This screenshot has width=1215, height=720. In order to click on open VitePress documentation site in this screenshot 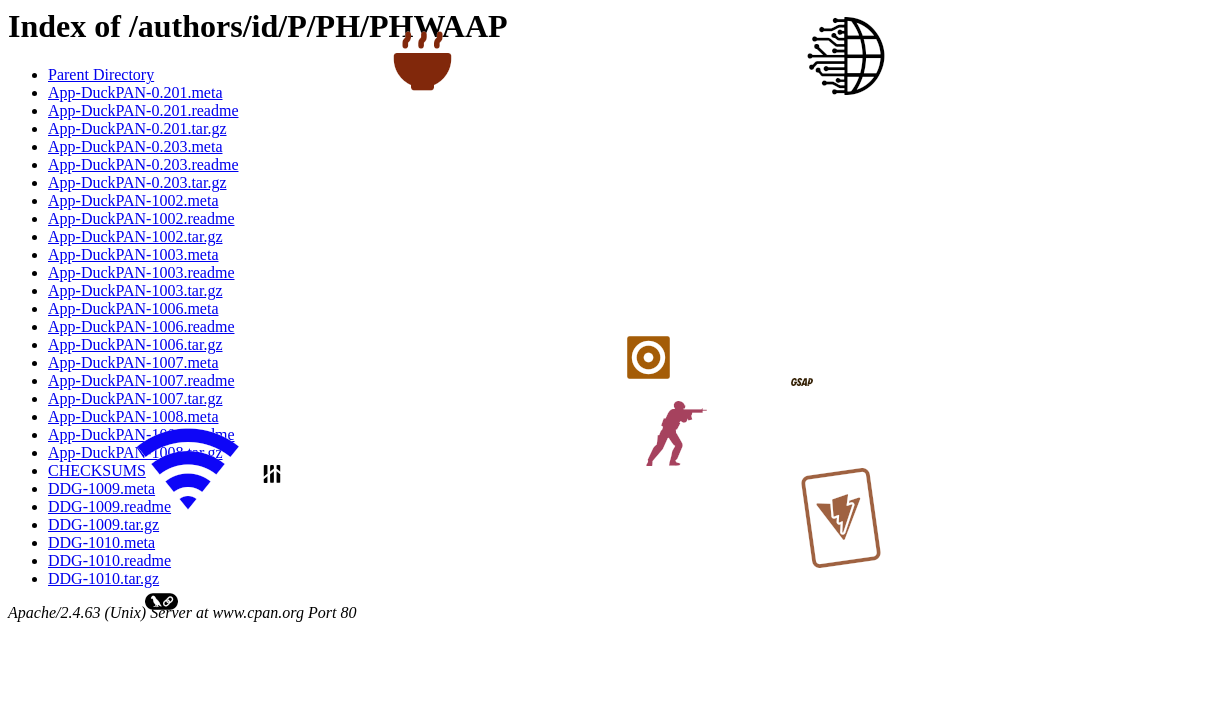, I will do `click(841, 518)`.